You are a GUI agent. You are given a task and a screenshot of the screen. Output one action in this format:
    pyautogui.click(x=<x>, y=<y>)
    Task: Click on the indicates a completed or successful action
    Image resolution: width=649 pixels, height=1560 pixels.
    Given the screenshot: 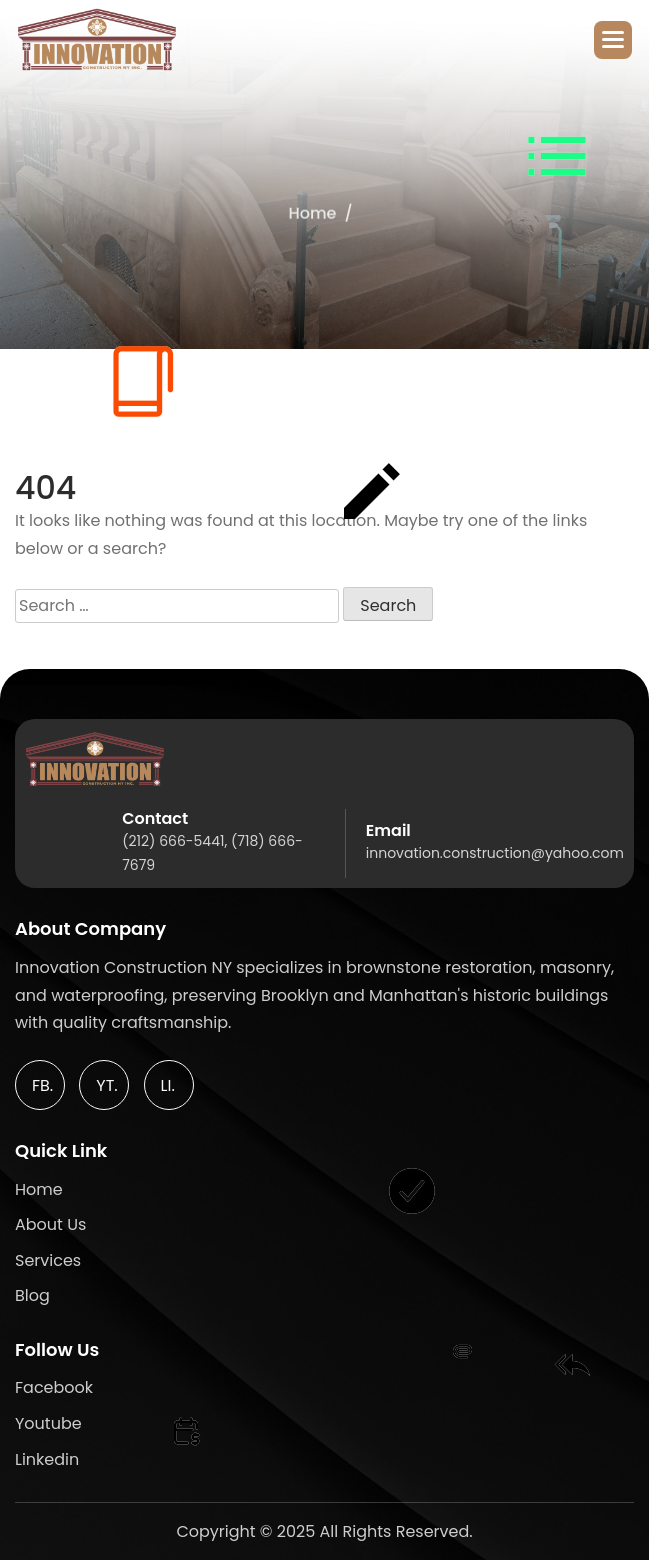 What is the action you would take?
    pyautogui.click(x=412, y=1191)
    